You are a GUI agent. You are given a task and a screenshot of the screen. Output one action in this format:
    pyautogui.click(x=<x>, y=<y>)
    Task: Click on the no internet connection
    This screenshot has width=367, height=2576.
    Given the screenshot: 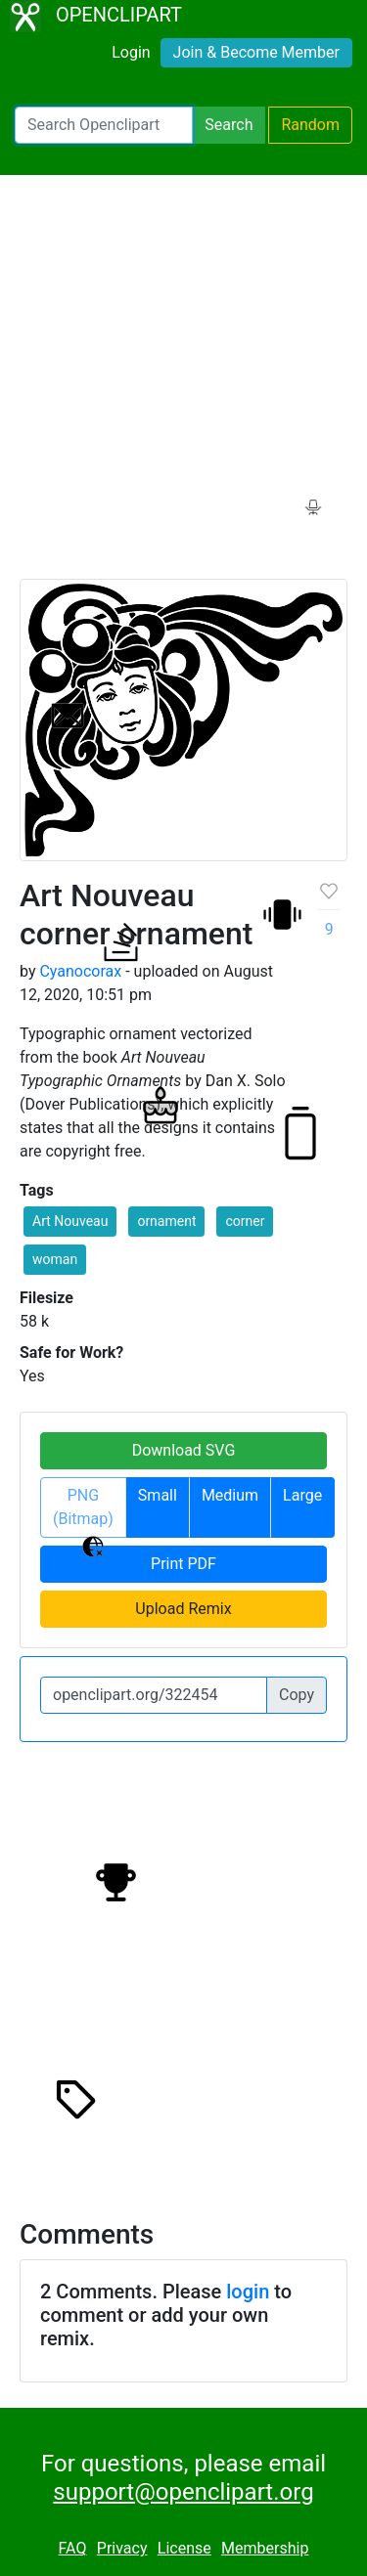 What is the action you would take?
    pyautogui.click(x=93, y=1547)
    